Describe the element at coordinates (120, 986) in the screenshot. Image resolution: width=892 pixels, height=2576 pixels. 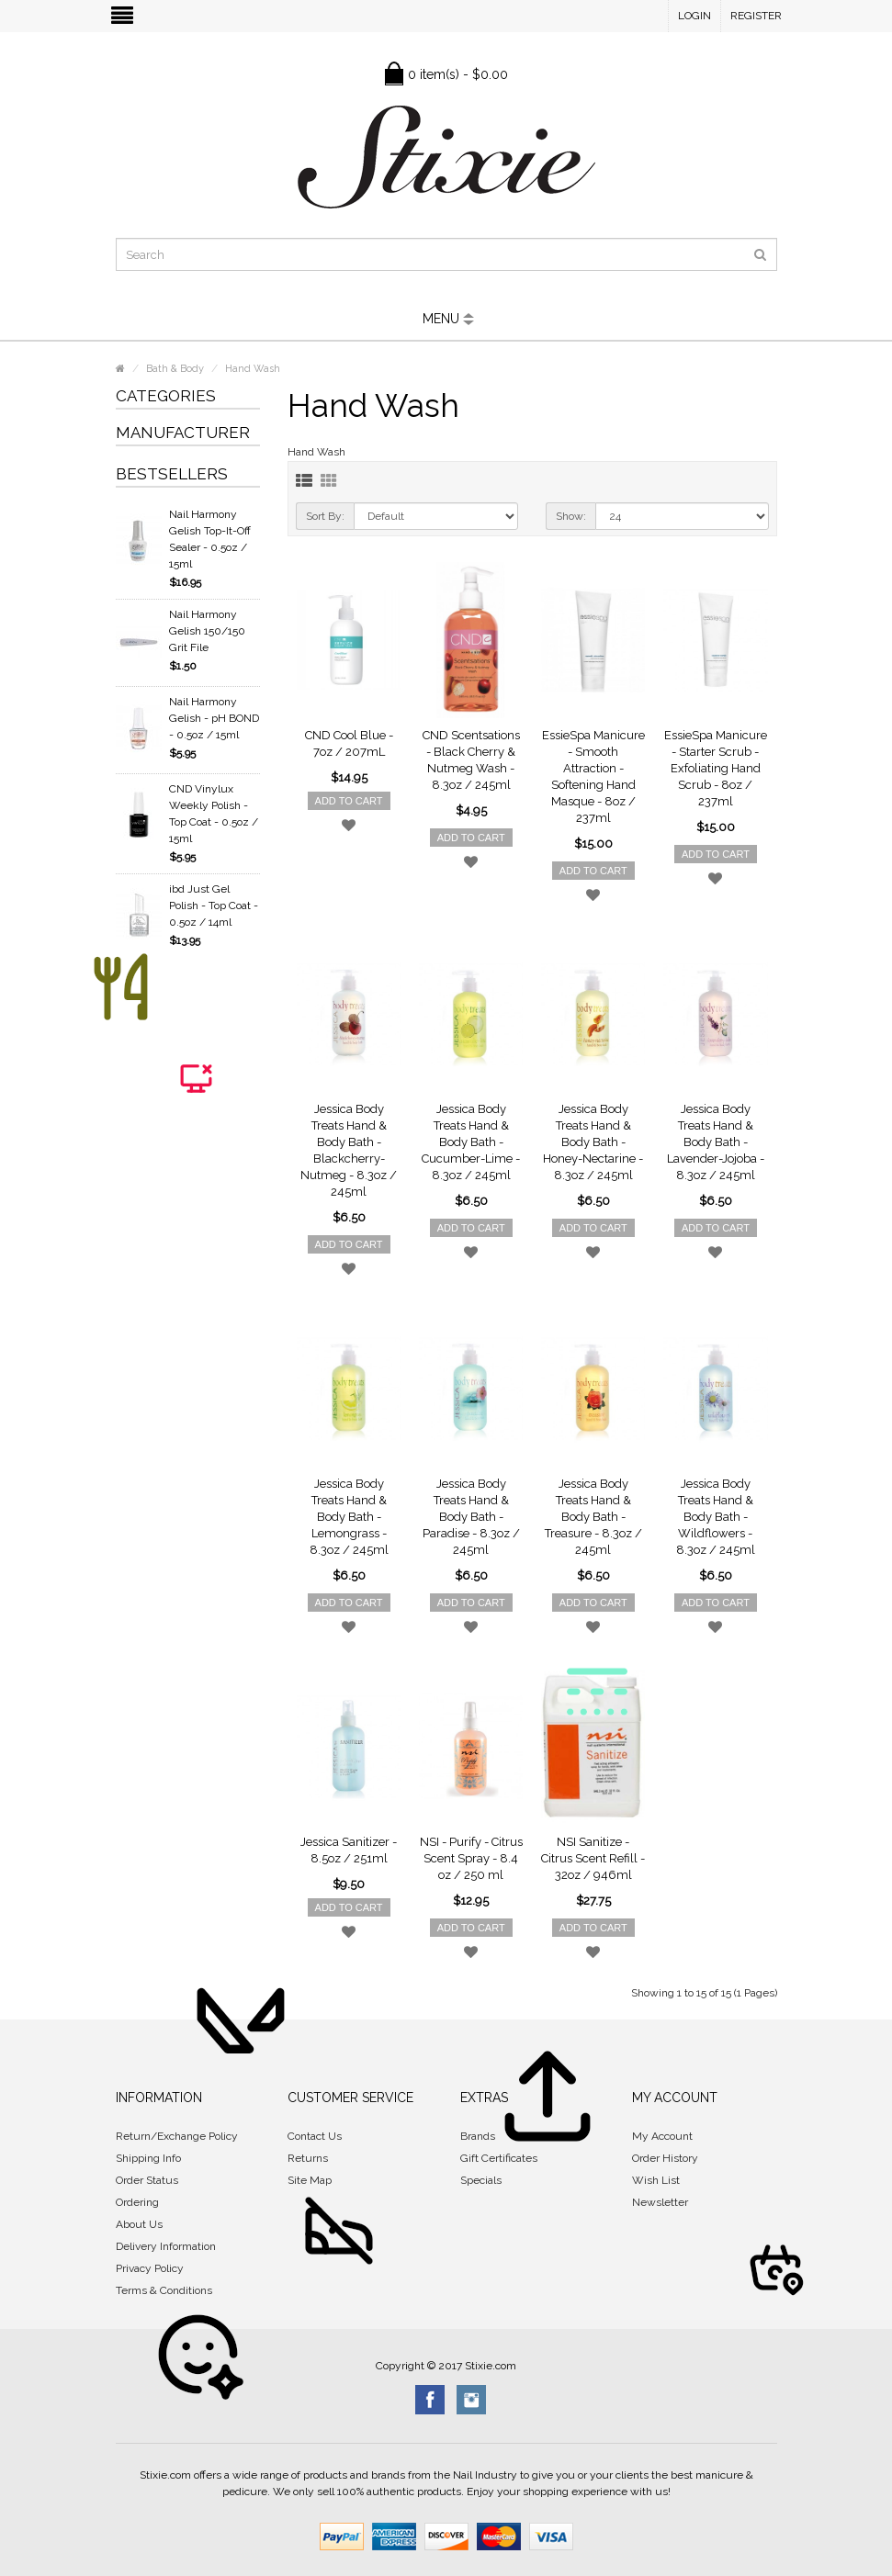
I see `access restaurant or dining options` at that location.